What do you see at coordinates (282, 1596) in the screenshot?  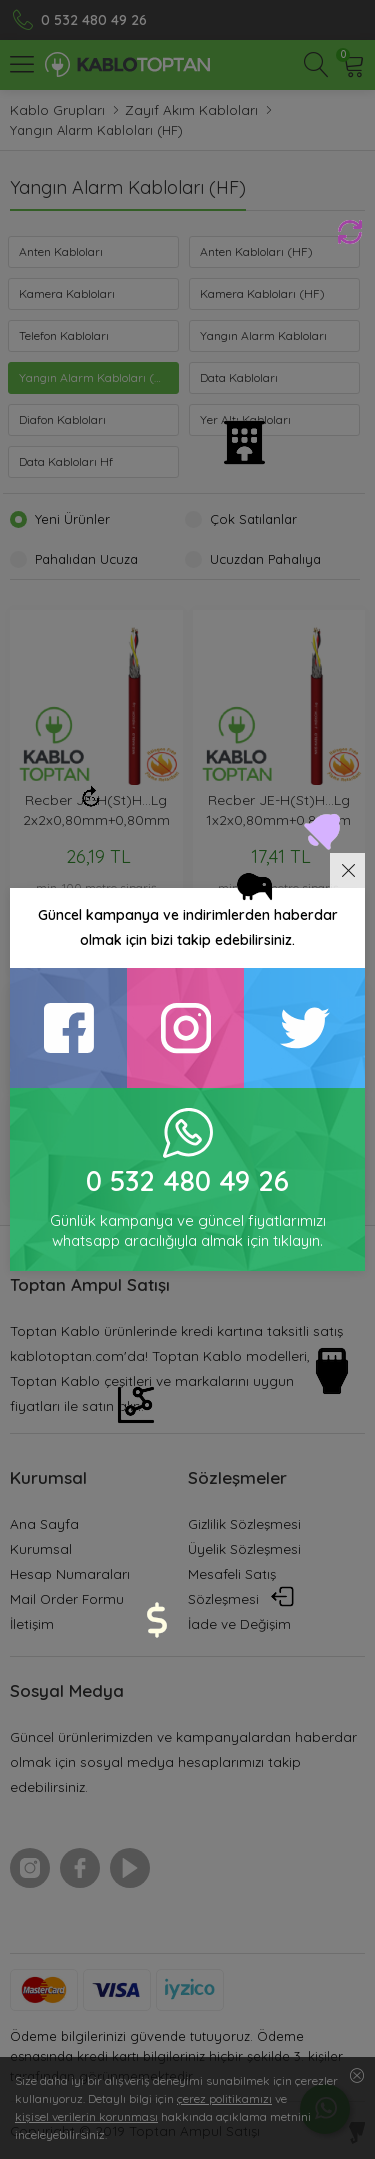 I see `log out of your account` at bounding box center [282, 1596].